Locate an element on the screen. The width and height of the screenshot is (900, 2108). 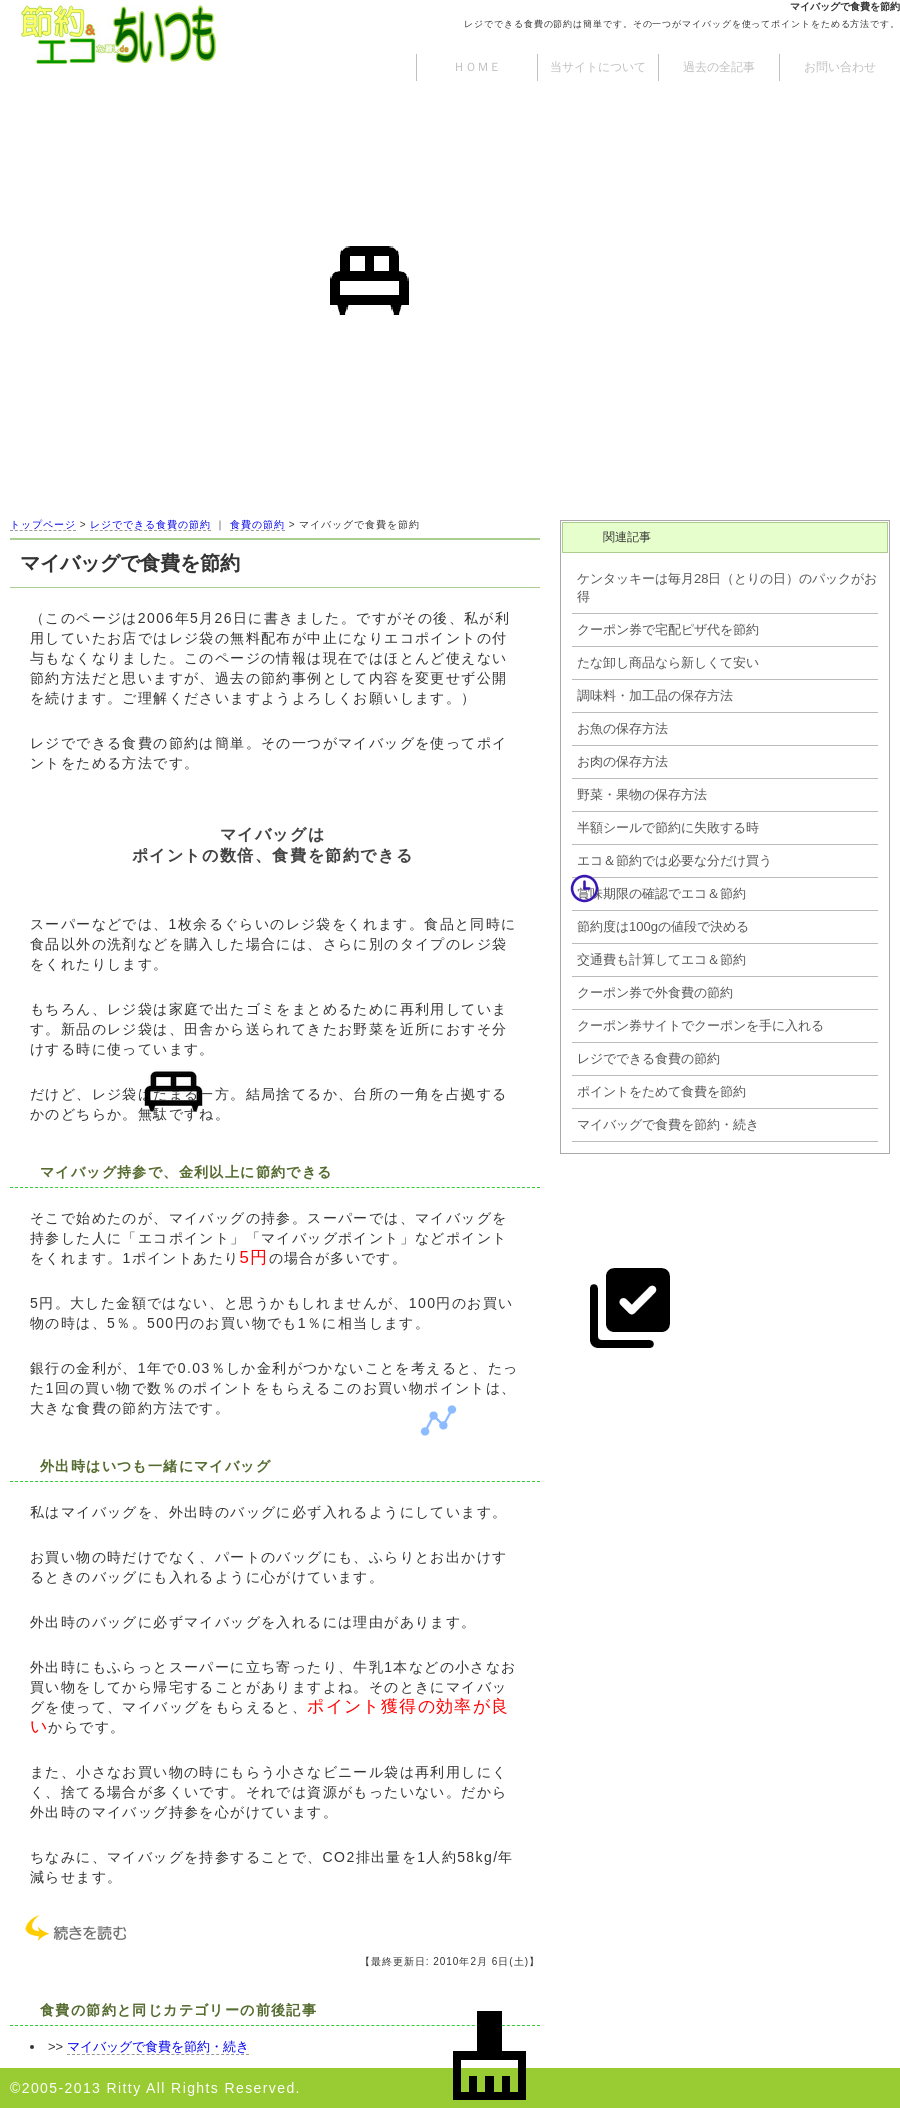
view bedroom or sleeping accommodations is located at coordinates (173, 1091).